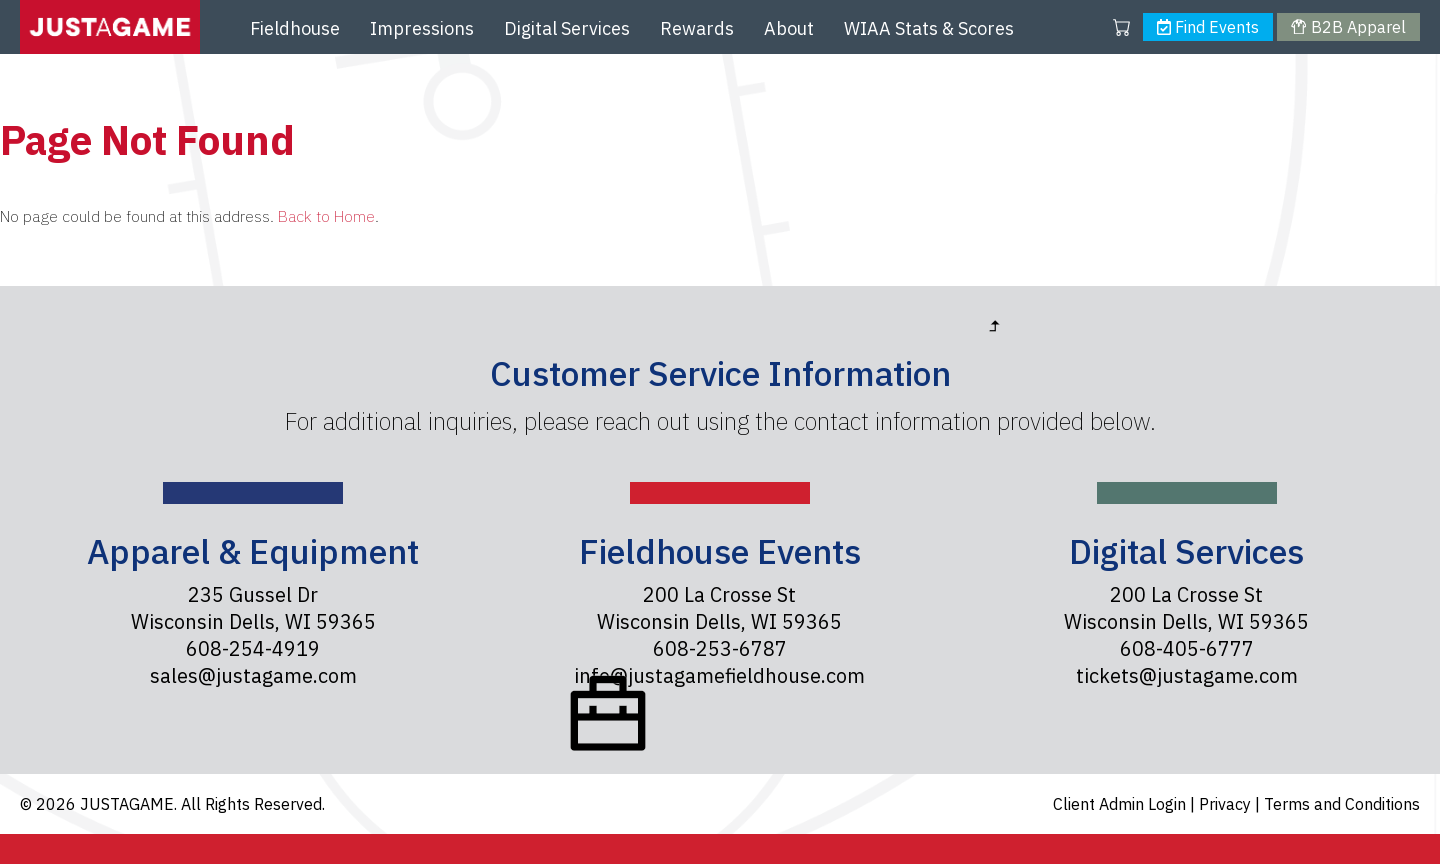  Describe the element at coordinates (994, 326) in the screenshot. I see `turn right then continue forward` at that location.